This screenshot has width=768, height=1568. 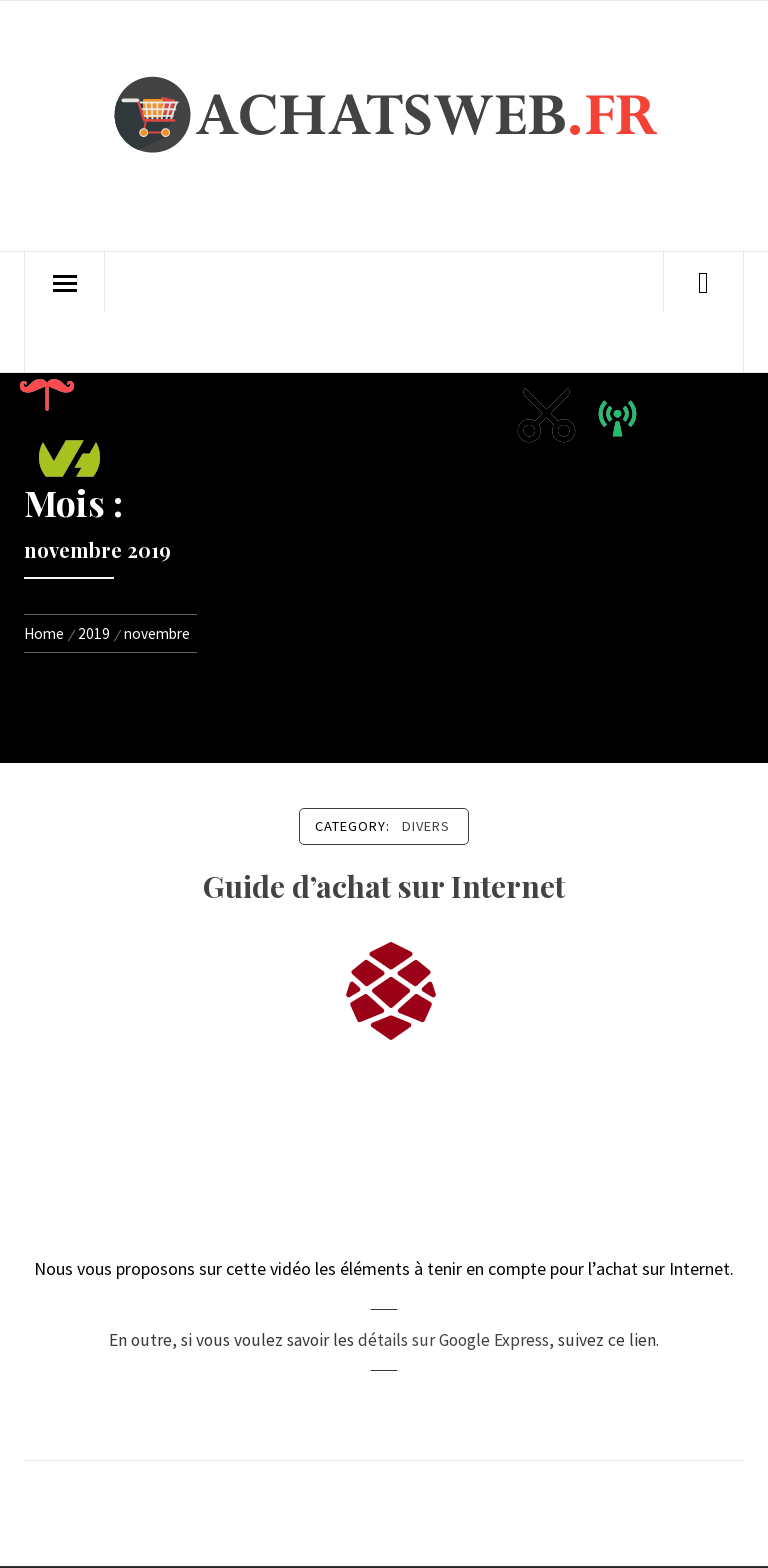 I want to click on RedwoodJS framework logo, so click(x=391, y=991).